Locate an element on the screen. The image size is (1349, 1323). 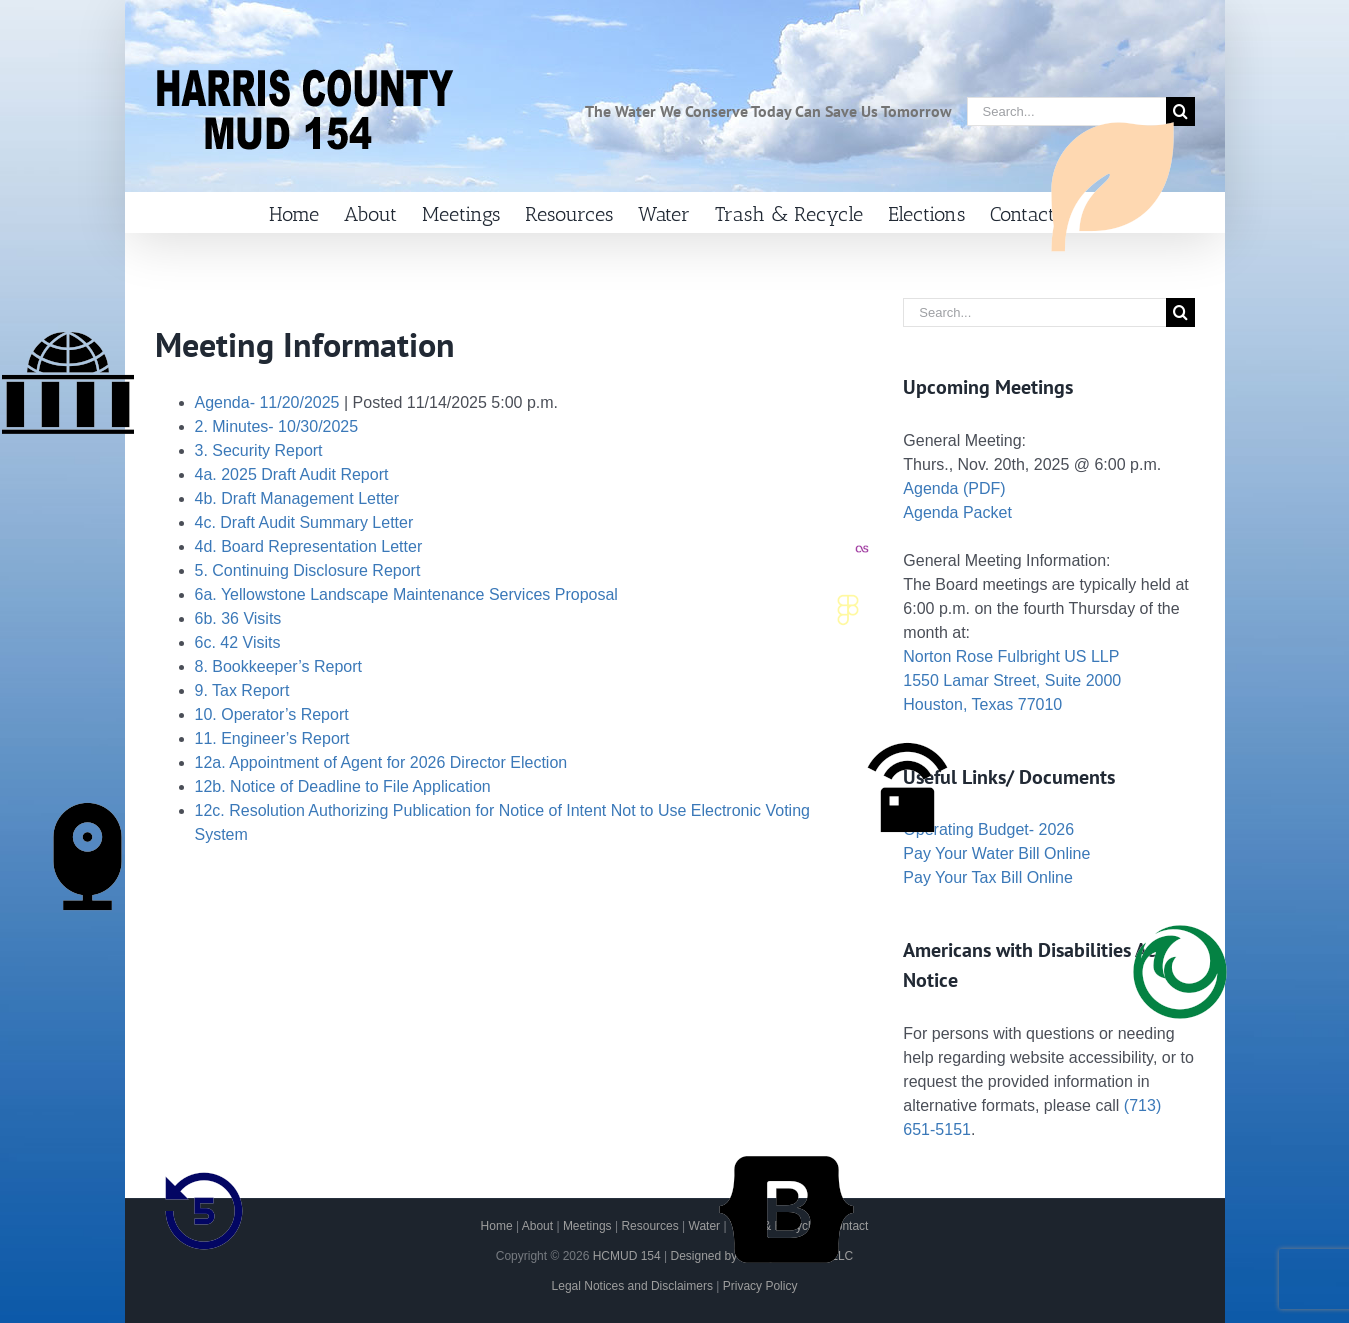
open Figma design tool is located at coordinates (848, 610).